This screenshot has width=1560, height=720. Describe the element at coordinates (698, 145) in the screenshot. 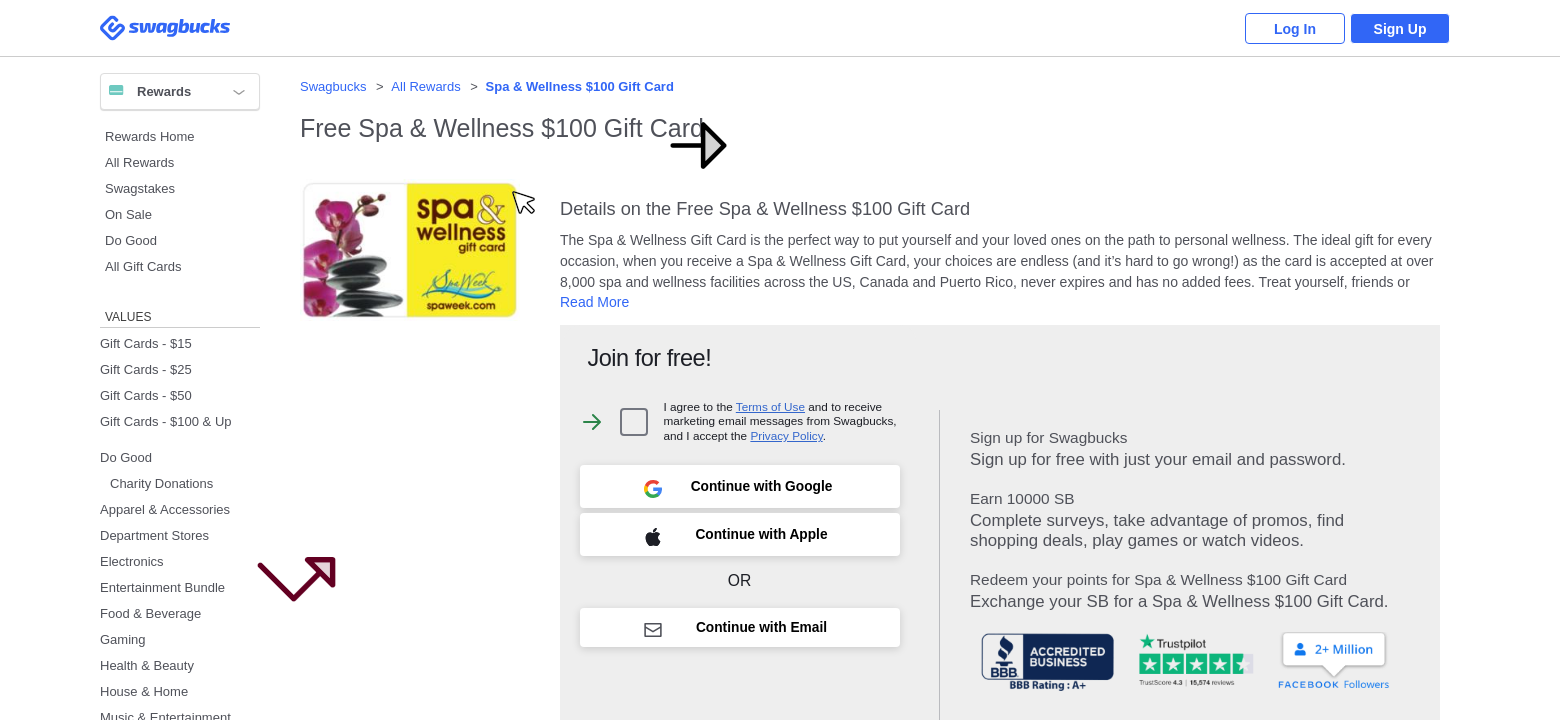

I see `navigate to the next item or page` at that location.